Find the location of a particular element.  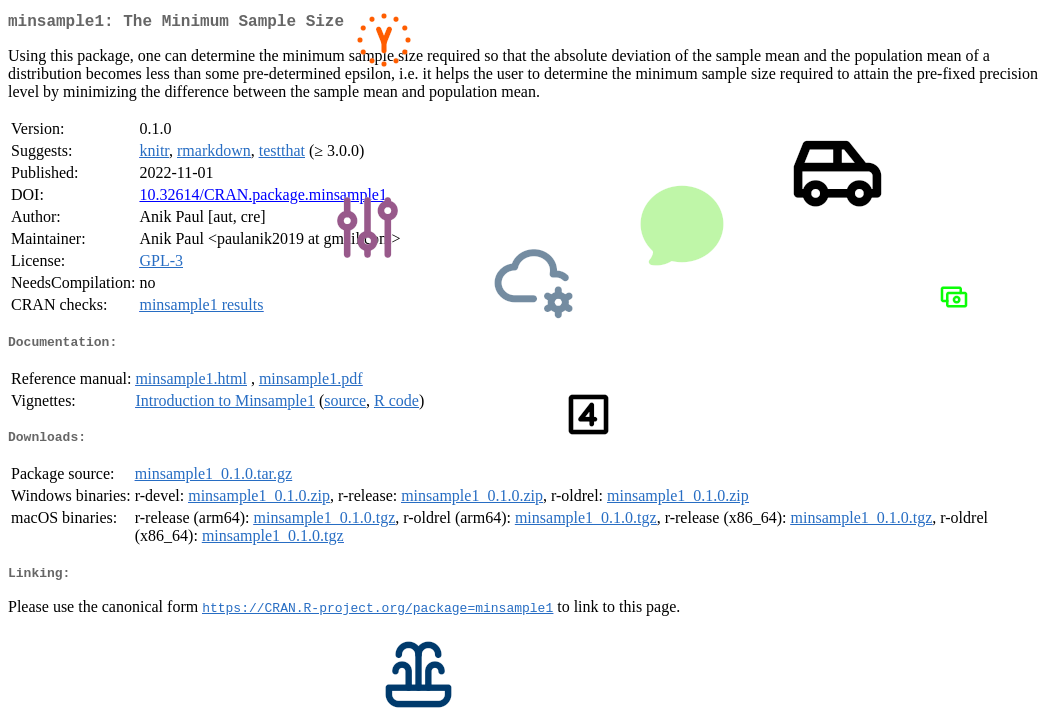

access vehicle or driving settings is located at coordinates (837, 171).